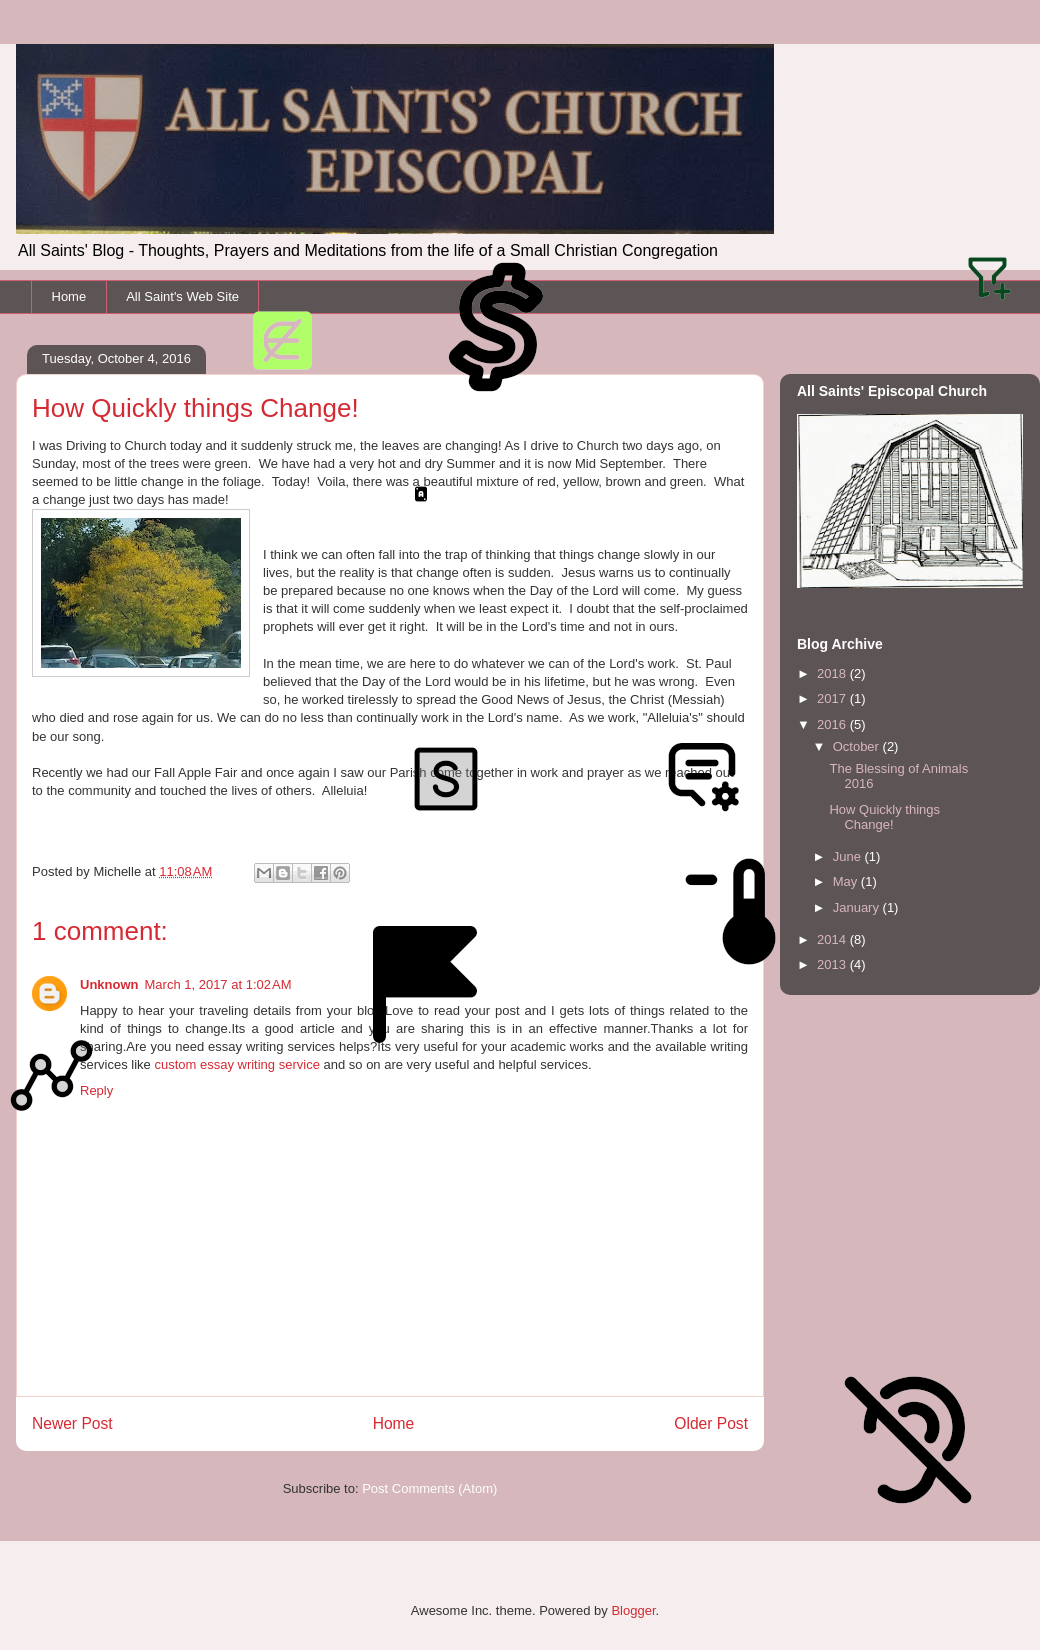 The height and width of the screenshot is (1650, 1040). What do you see at coordinates (51, 1075) in the screenshot?
I see `view connected data points or nodes` at bounding box center [51, 1075].